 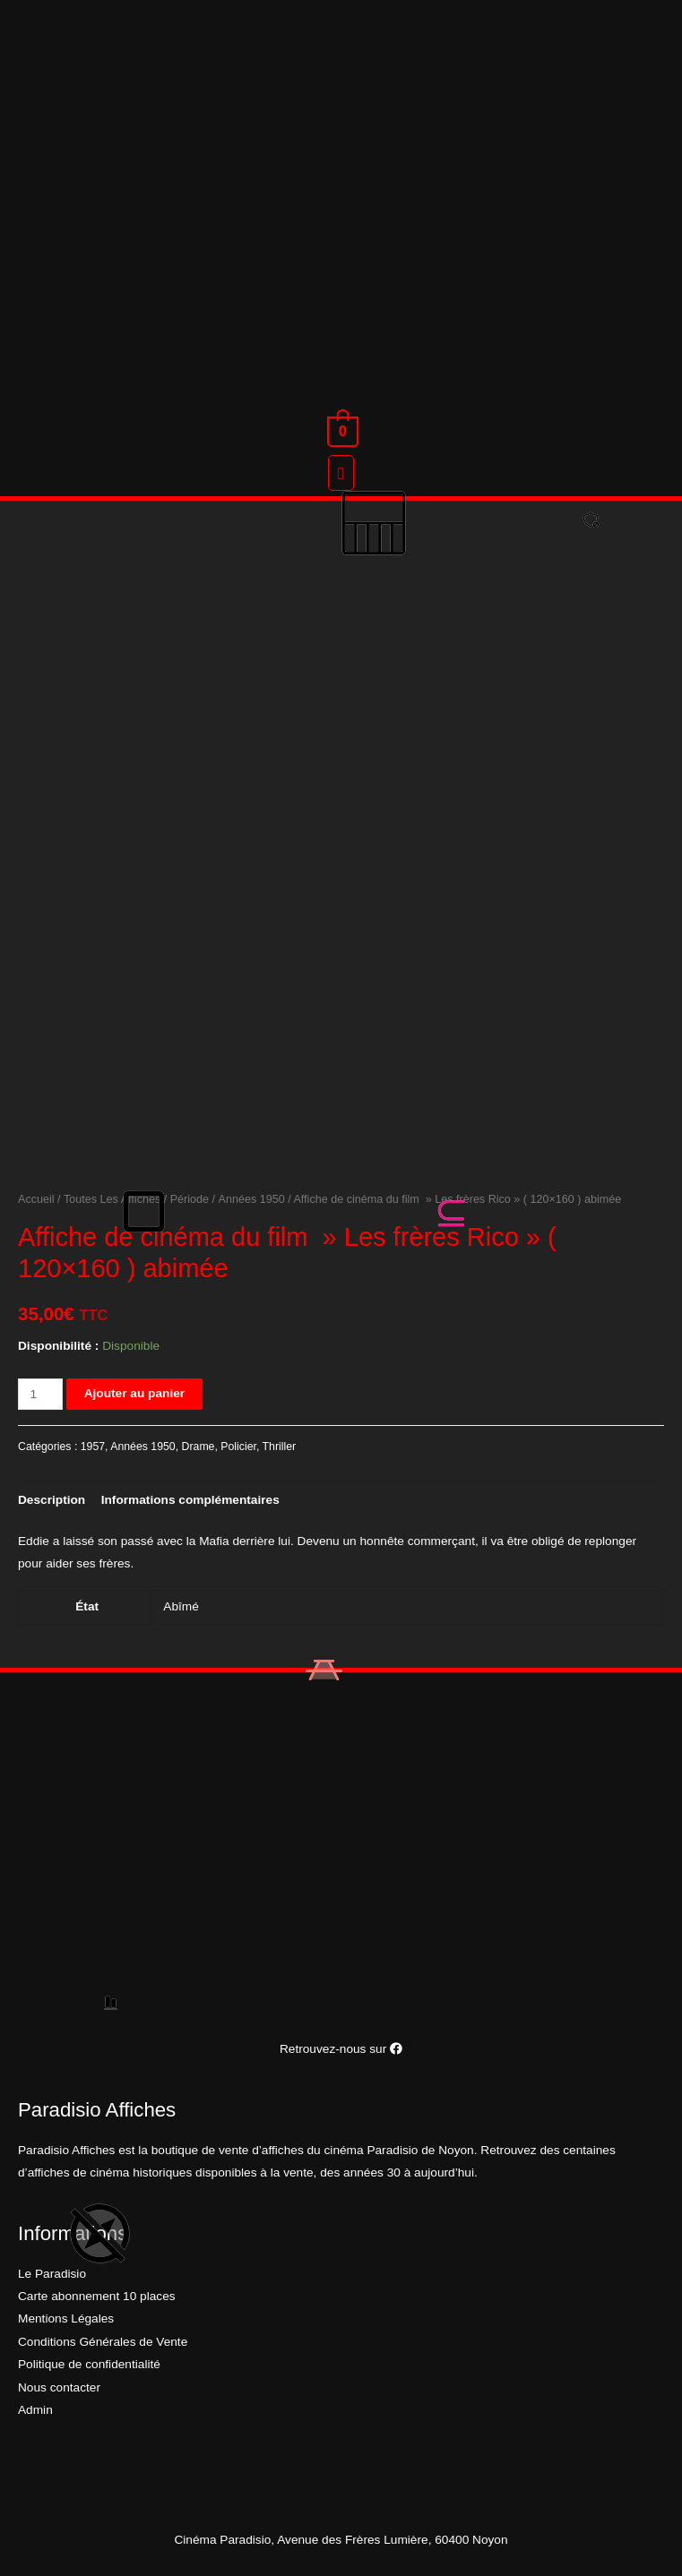 I want to click on toggle bottom panel visibility, so click(x=374, y=523).